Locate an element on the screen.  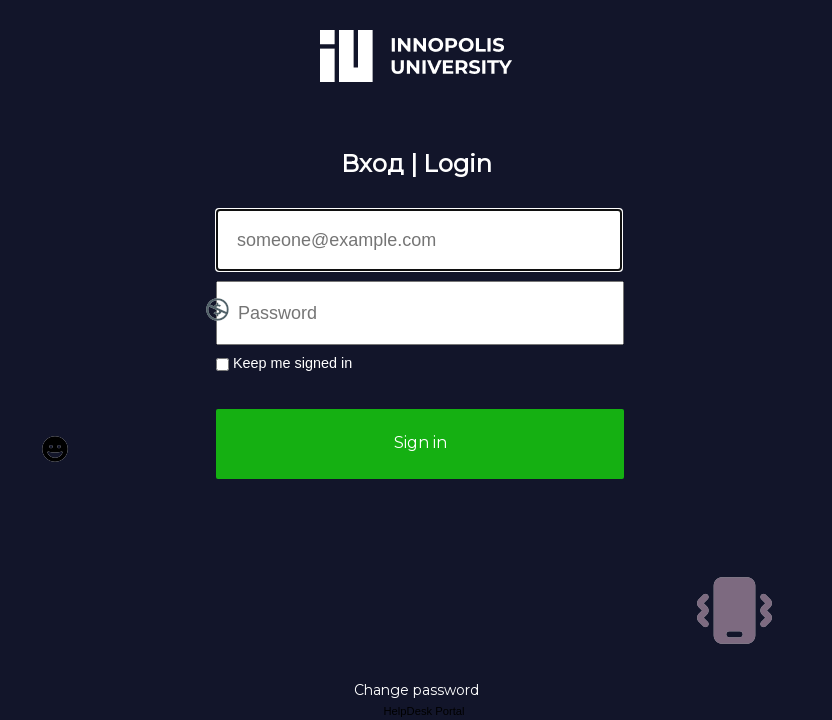
phone is on vibrate mode is located at coordinates (734, 610).